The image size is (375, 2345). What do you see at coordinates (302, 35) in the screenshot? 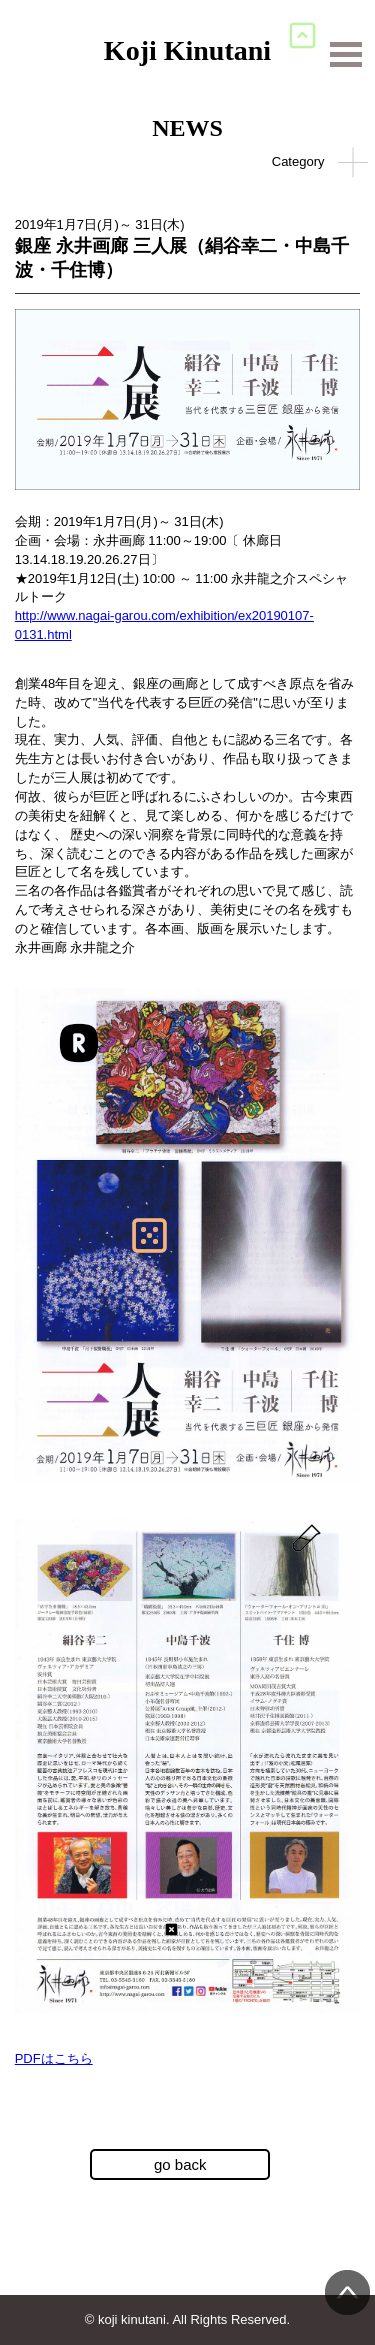
I see `collapse or minimize a section` at bounding box center [302, 35].